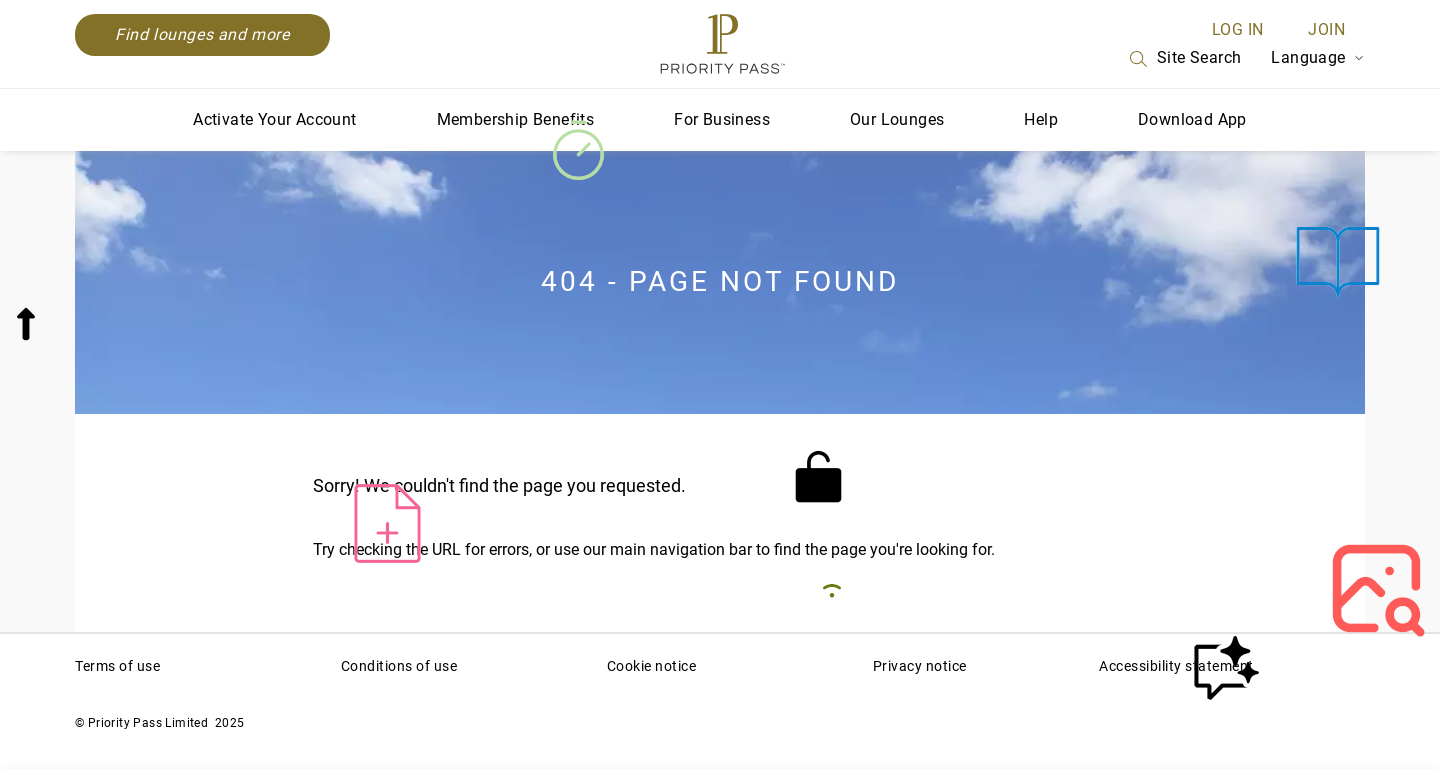 The image size is (1440, 769). I want to click on start an AI-powered chat conversation, so click(1224, 670).